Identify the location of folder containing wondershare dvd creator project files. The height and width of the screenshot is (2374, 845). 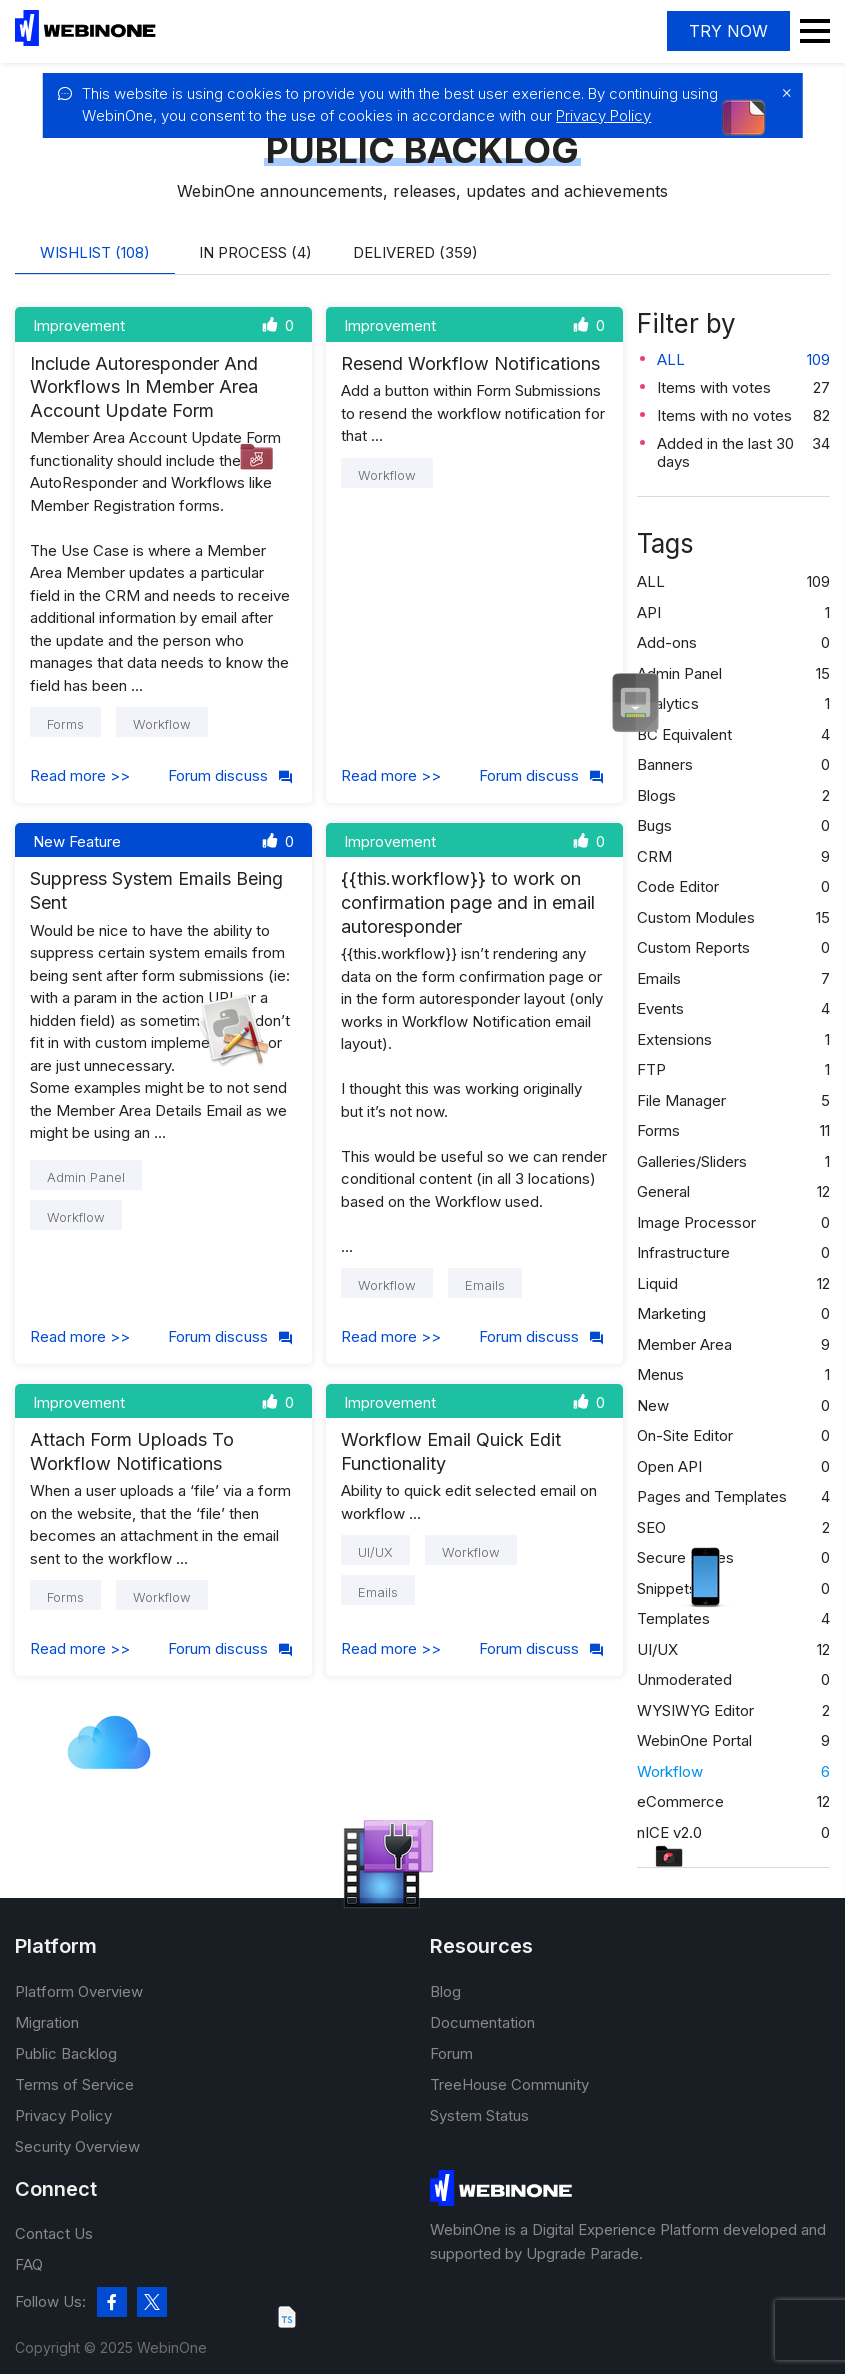
(669, 1857).